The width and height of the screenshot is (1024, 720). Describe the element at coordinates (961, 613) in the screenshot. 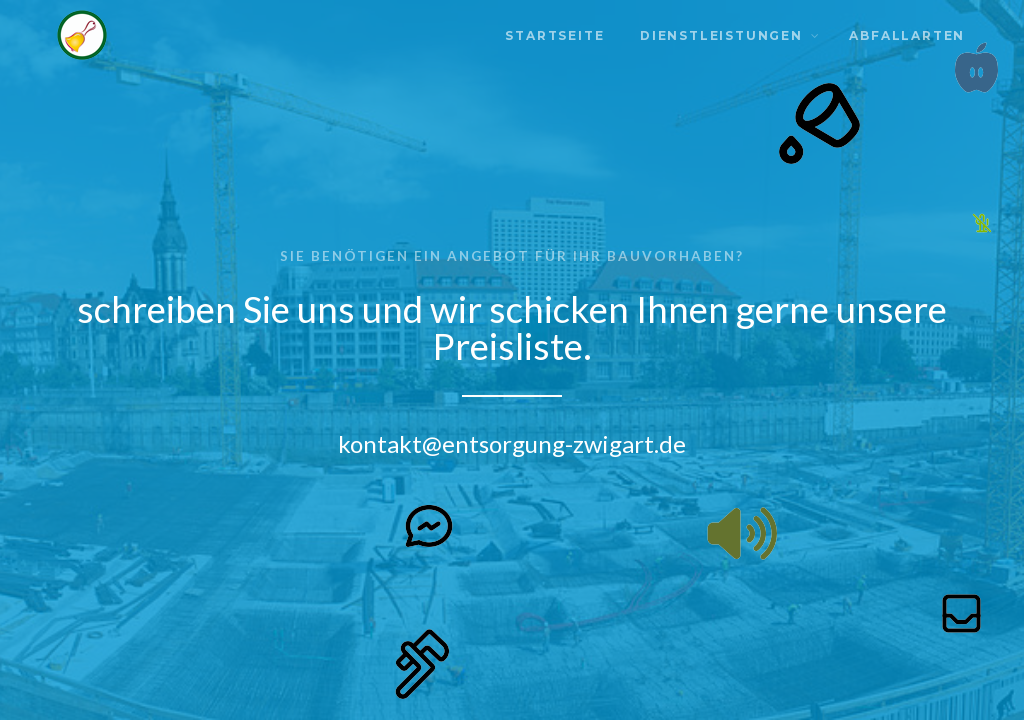

I see `view your inbox messages` at that location.